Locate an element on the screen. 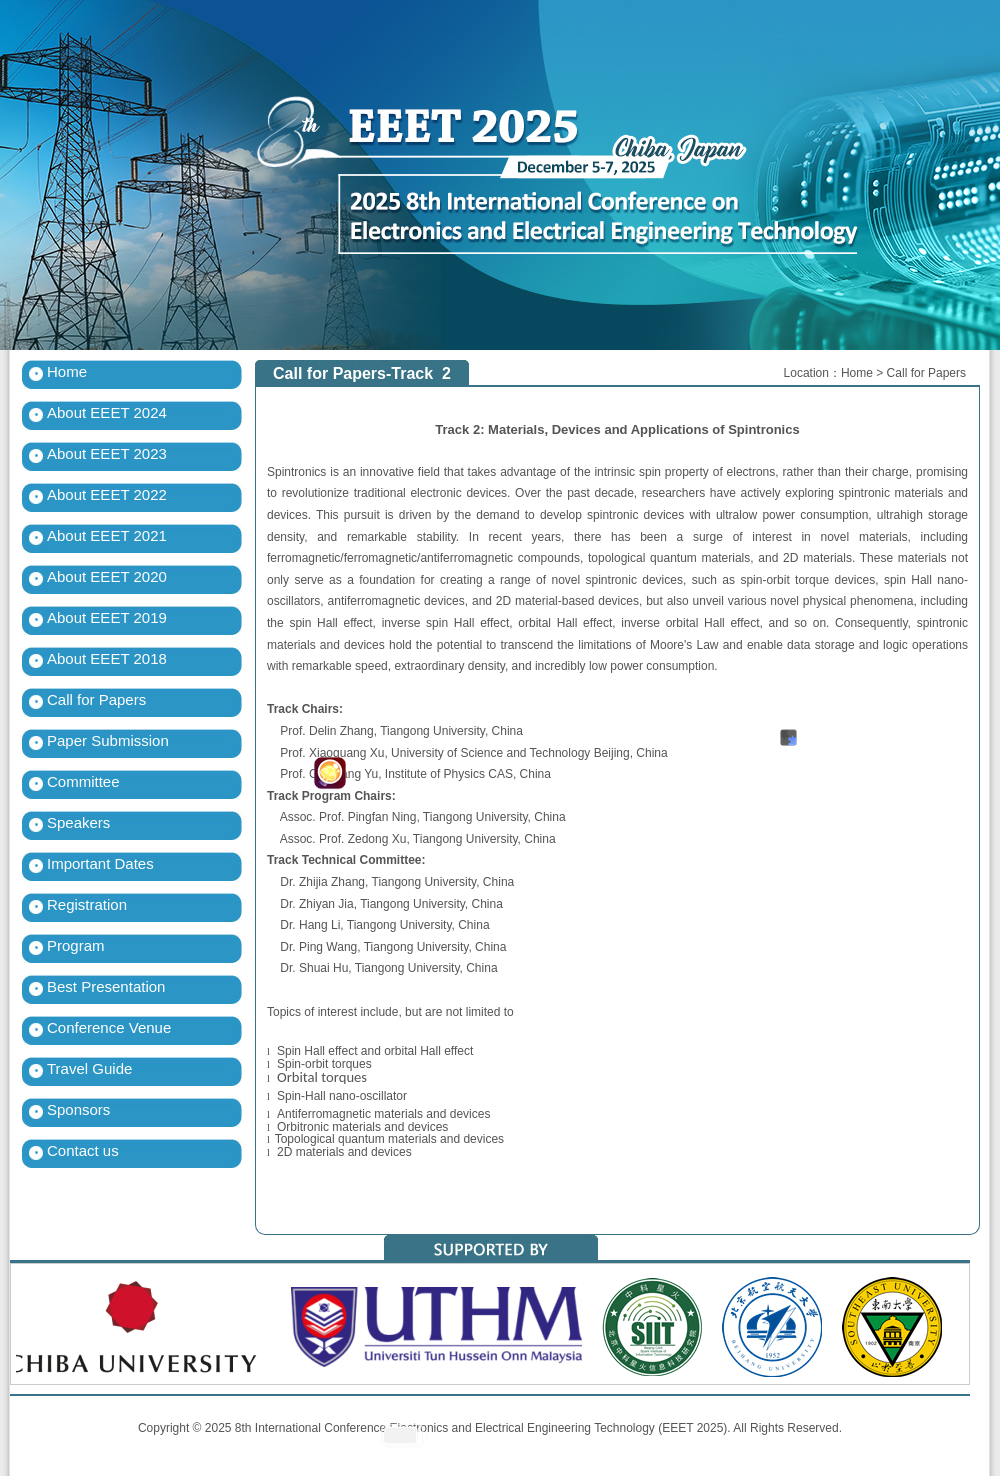  open oneshot game app is located at coordinates (330, 773).